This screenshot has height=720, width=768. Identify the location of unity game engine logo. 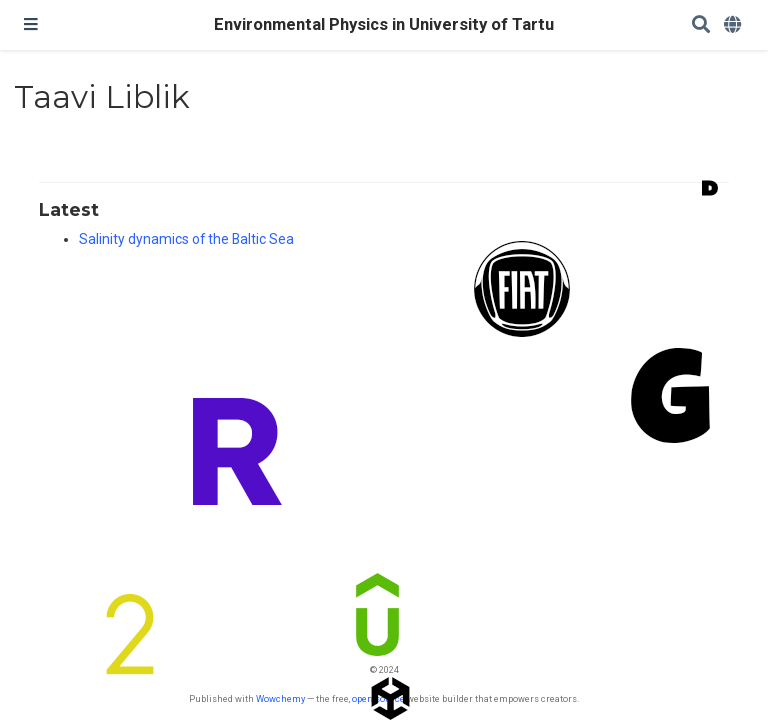
(390, 698).